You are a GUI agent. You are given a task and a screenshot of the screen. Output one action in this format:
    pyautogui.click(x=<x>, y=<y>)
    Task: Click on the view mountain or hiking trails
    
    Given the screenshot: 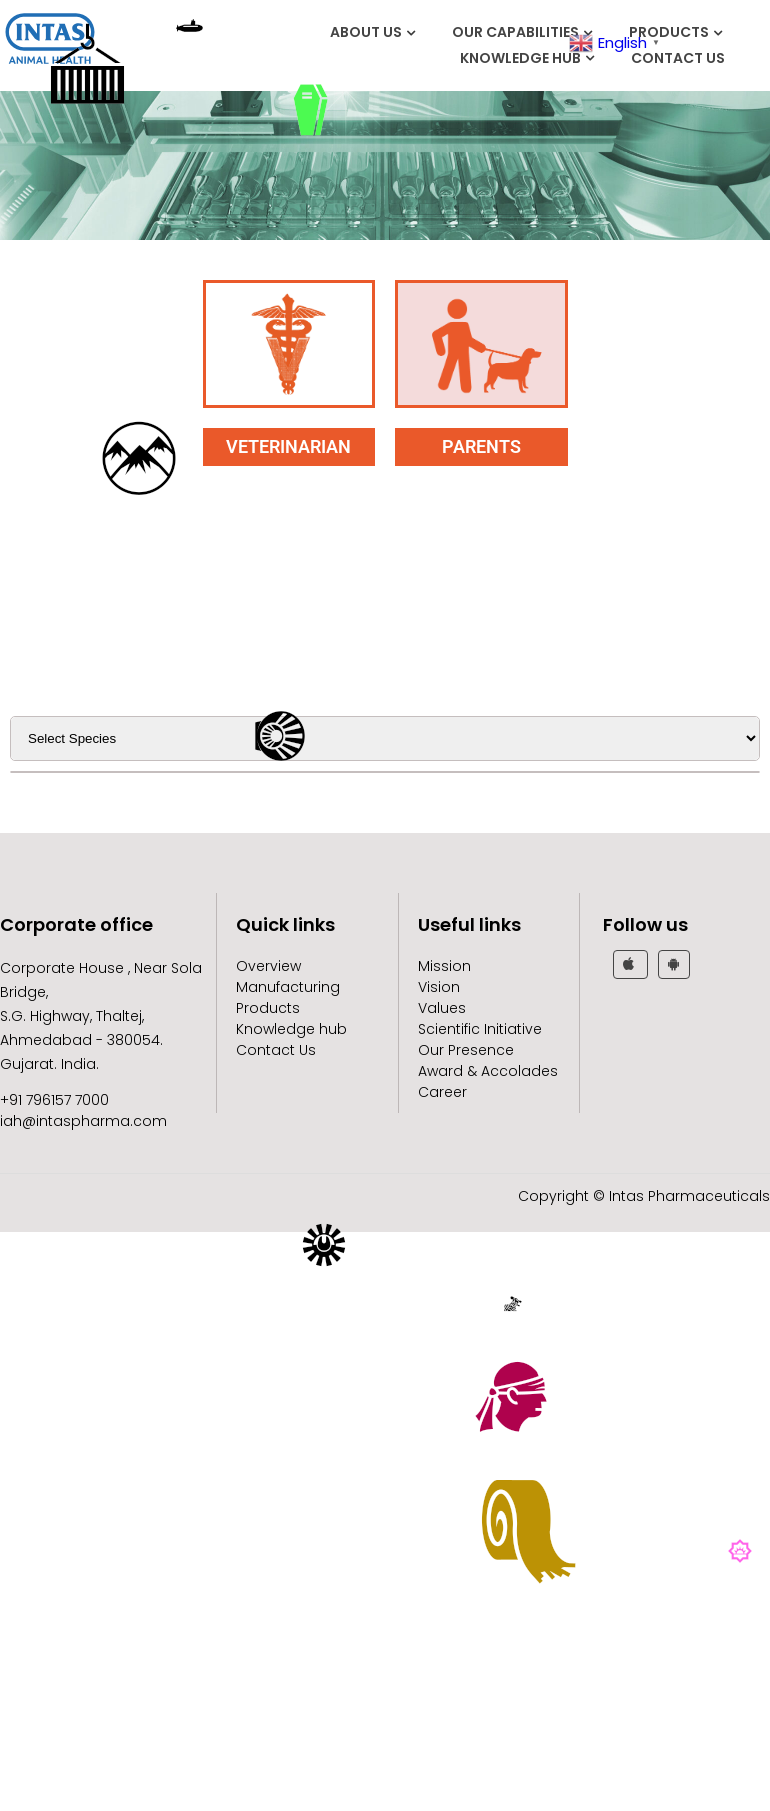 What is the action you would take?
    pyautogui.click(x=139, y=458)
    